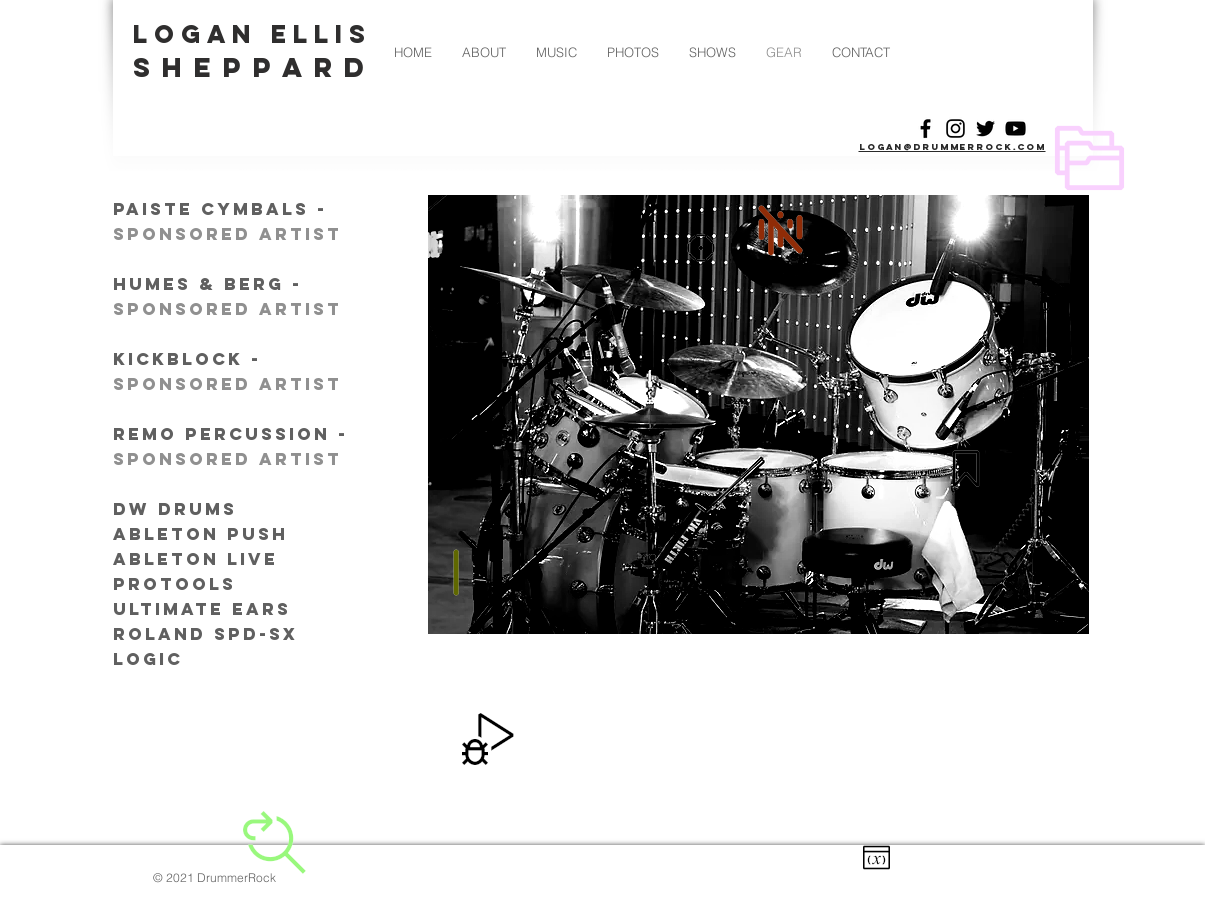 The width and height of the screenshot is (1205, 911). Describe the element at coordinates (488, 739) in the screenshot. I see `start debugging session` at that location.